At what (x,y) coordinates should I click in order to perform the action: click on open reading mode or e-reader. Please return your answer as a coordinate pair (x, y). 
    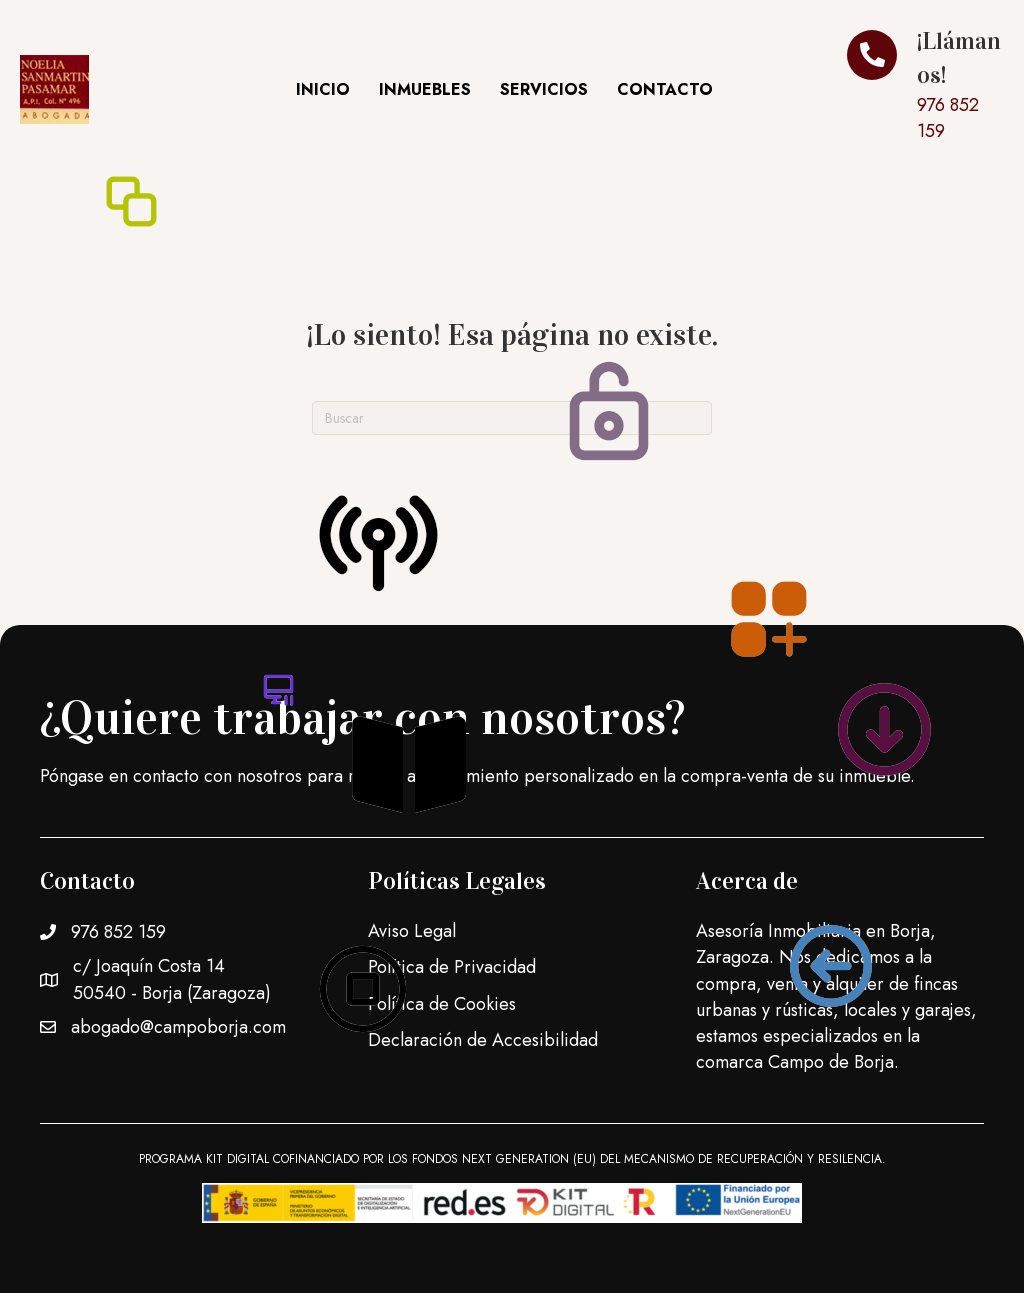
    Looking at the image, I should click on (409, 764).